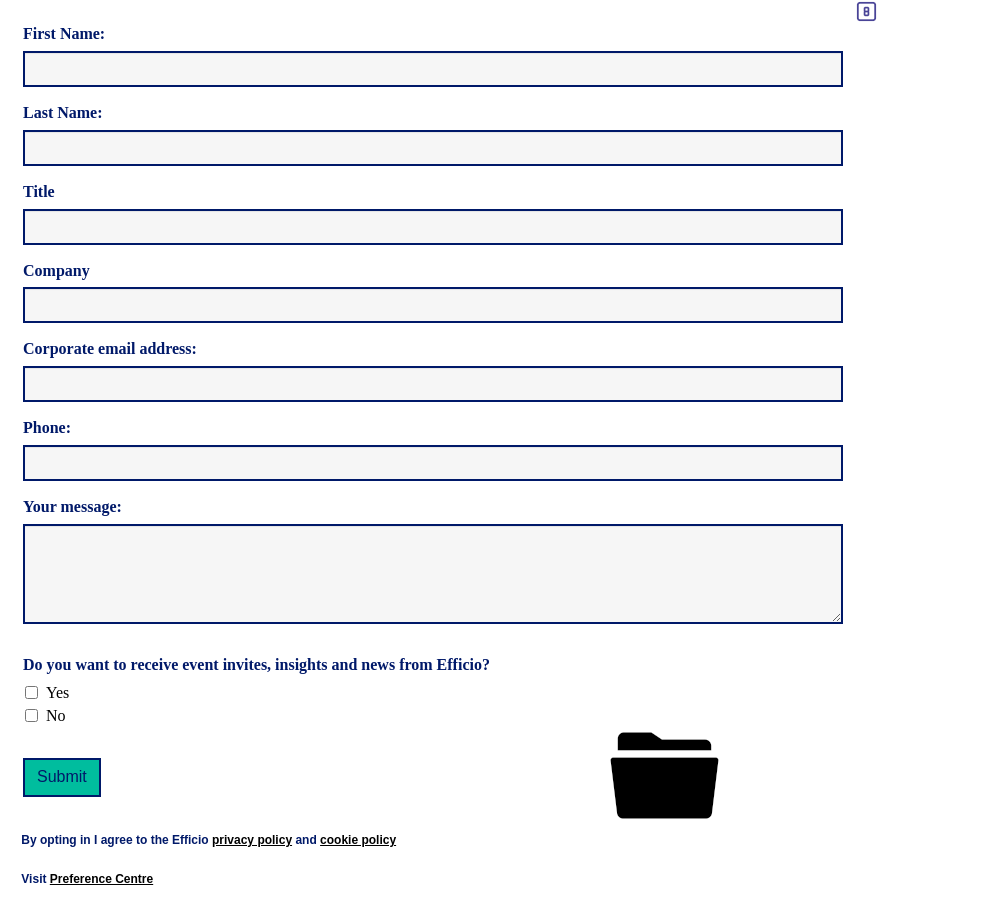  What do you see at coordinates (664, 775) in the screenshot?
I see `open folder to view contents` at bounding box center [664, 775].